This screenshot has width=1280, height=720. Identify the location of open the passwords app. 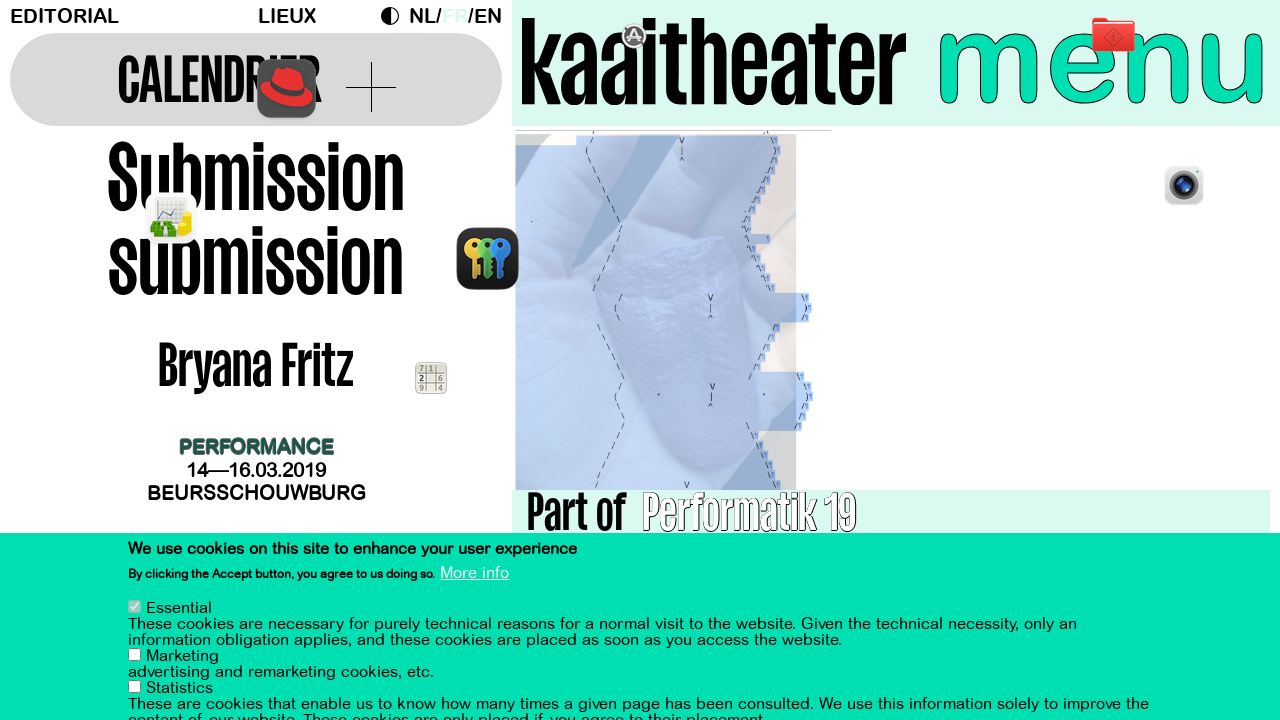
(487, 258).